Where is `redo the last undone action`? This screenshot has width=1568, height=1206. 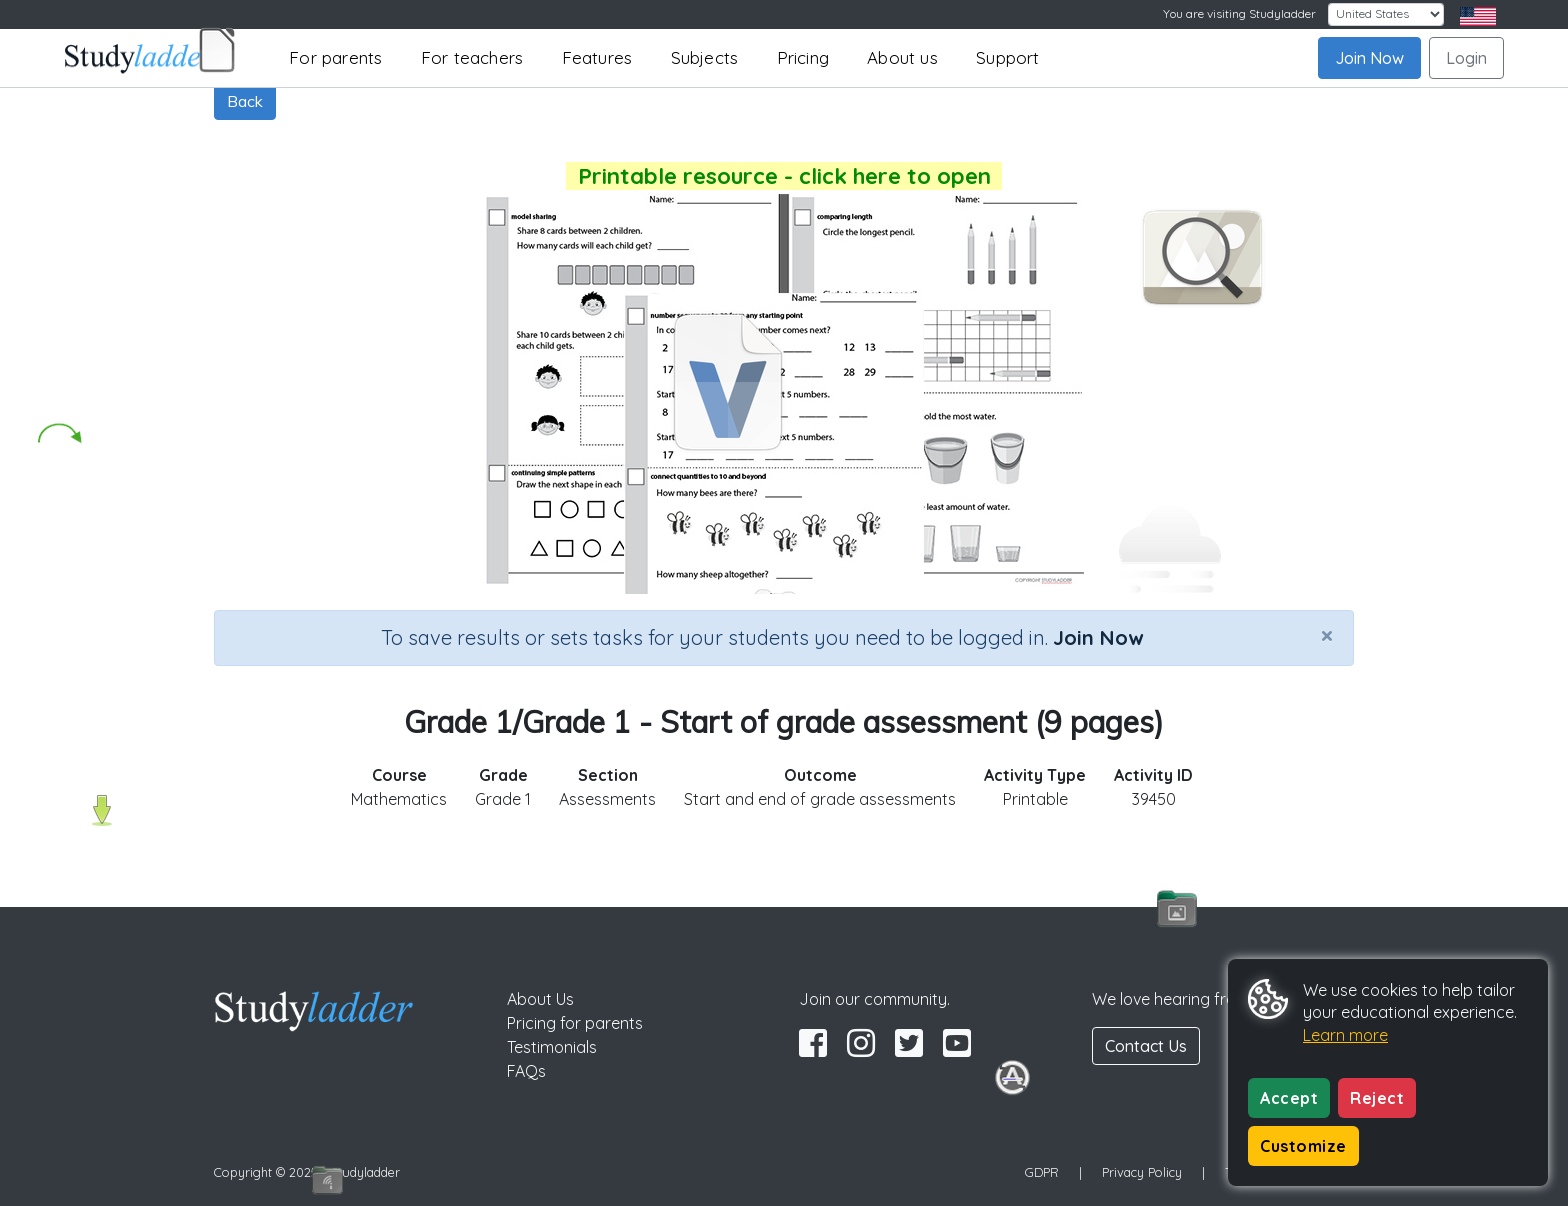
redo the last undone action is located at coordinates (60, 433).